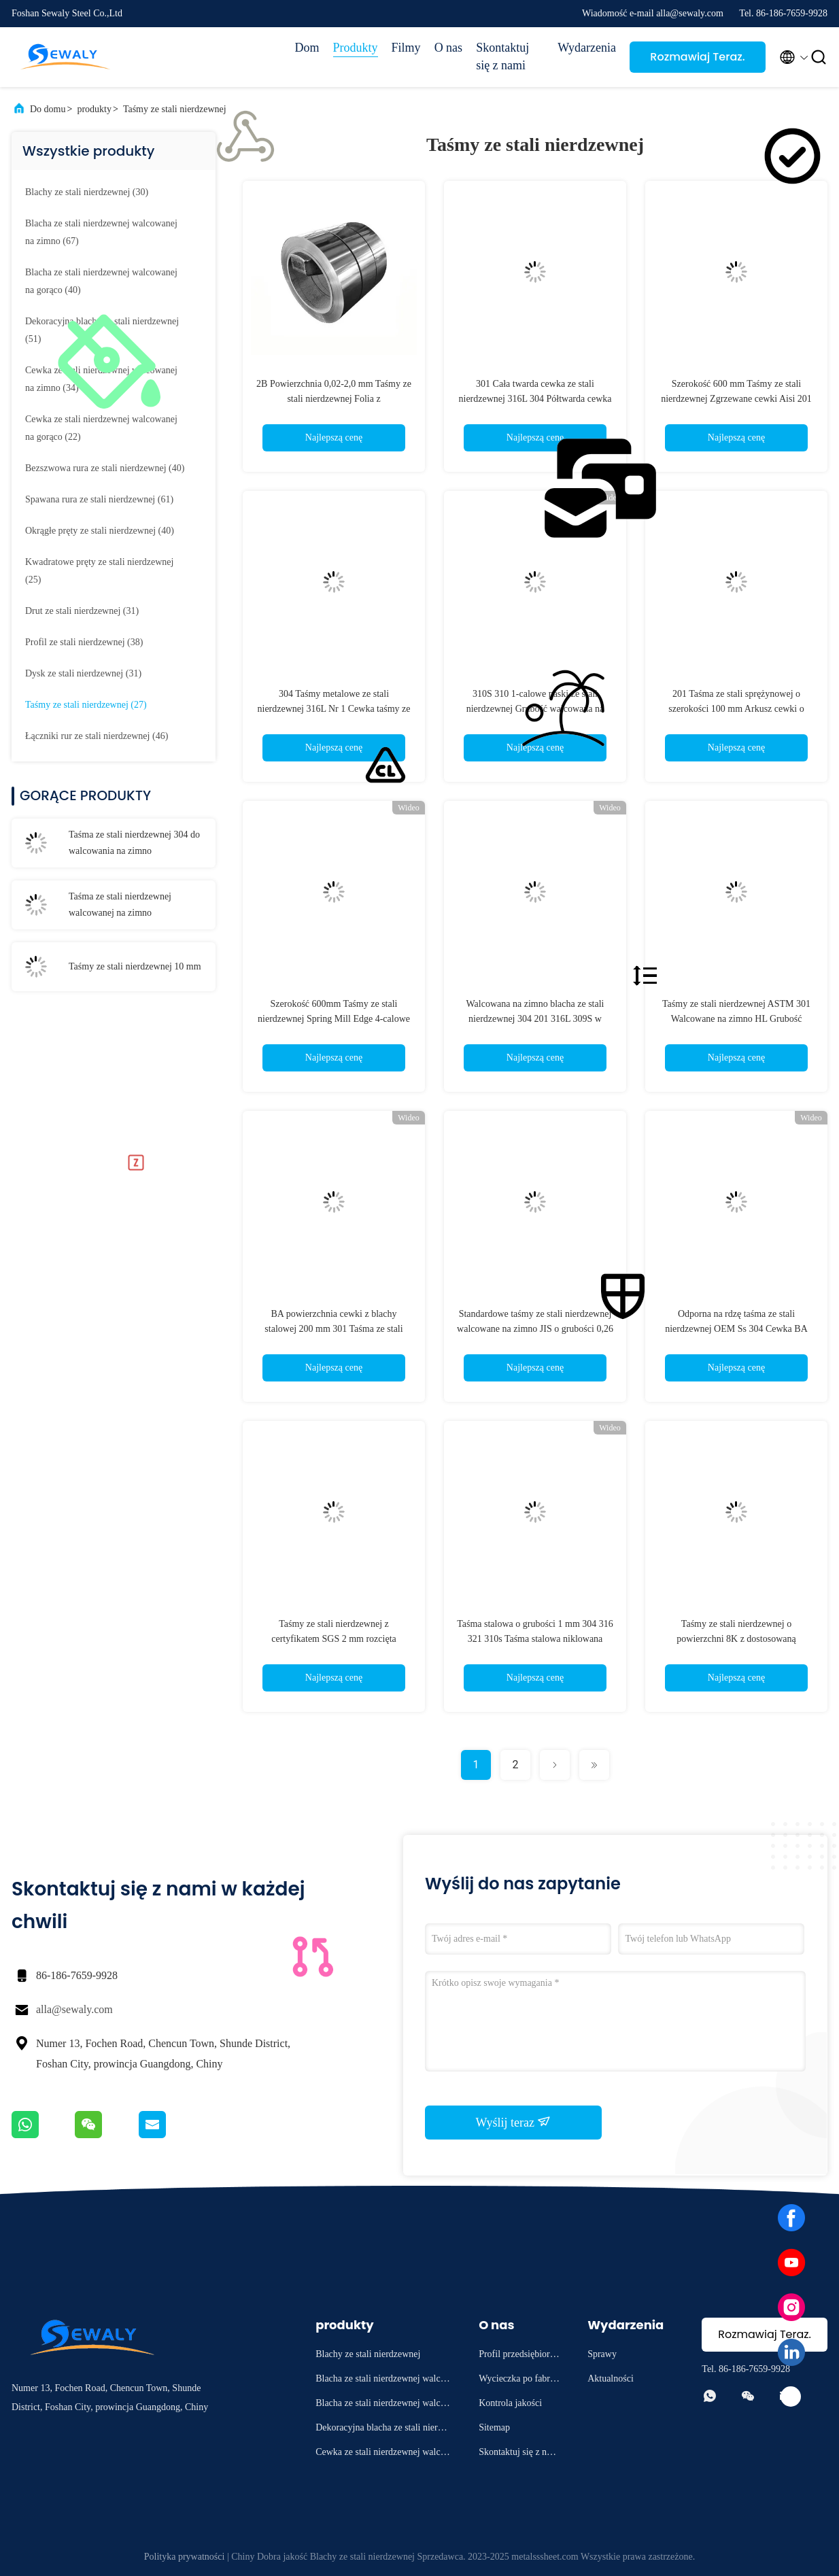  What do you see at coordinates (623, 1294) in the screenshot?
I see `indicates security or protection status` at bounding box center [623, 1294].